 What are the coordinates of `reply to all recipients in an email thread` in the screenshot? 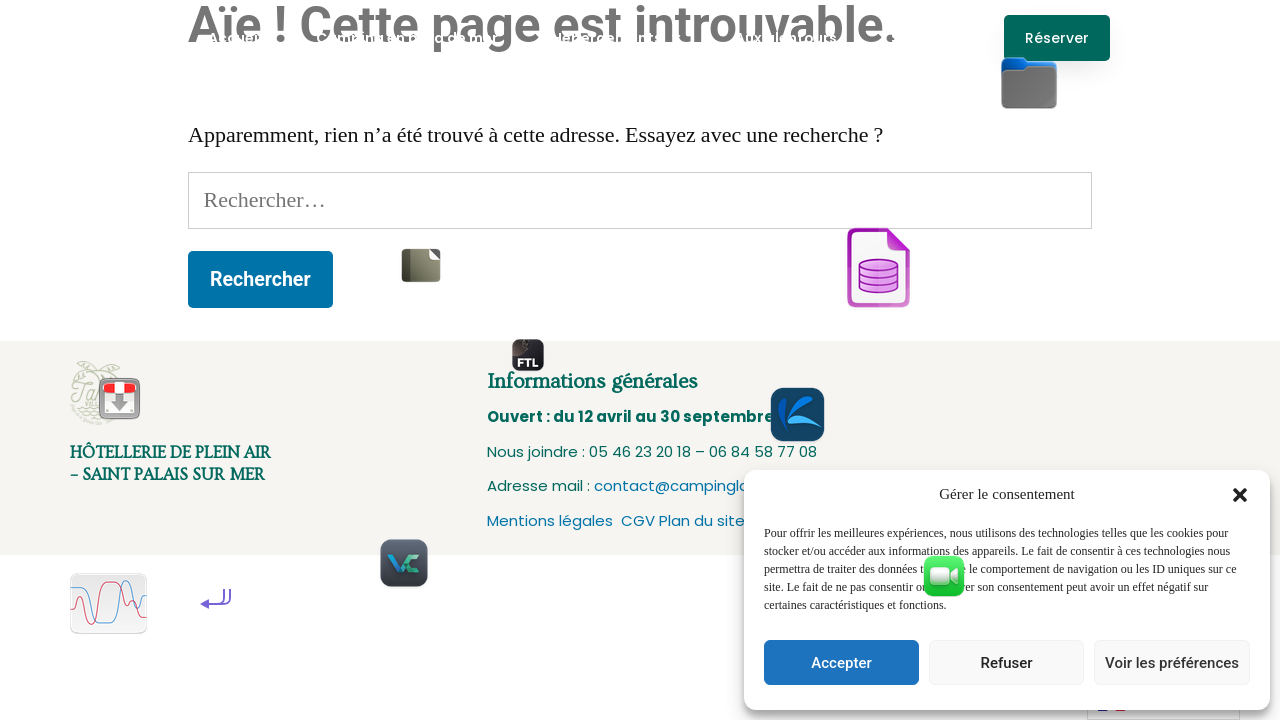 It's located at (215, 597).